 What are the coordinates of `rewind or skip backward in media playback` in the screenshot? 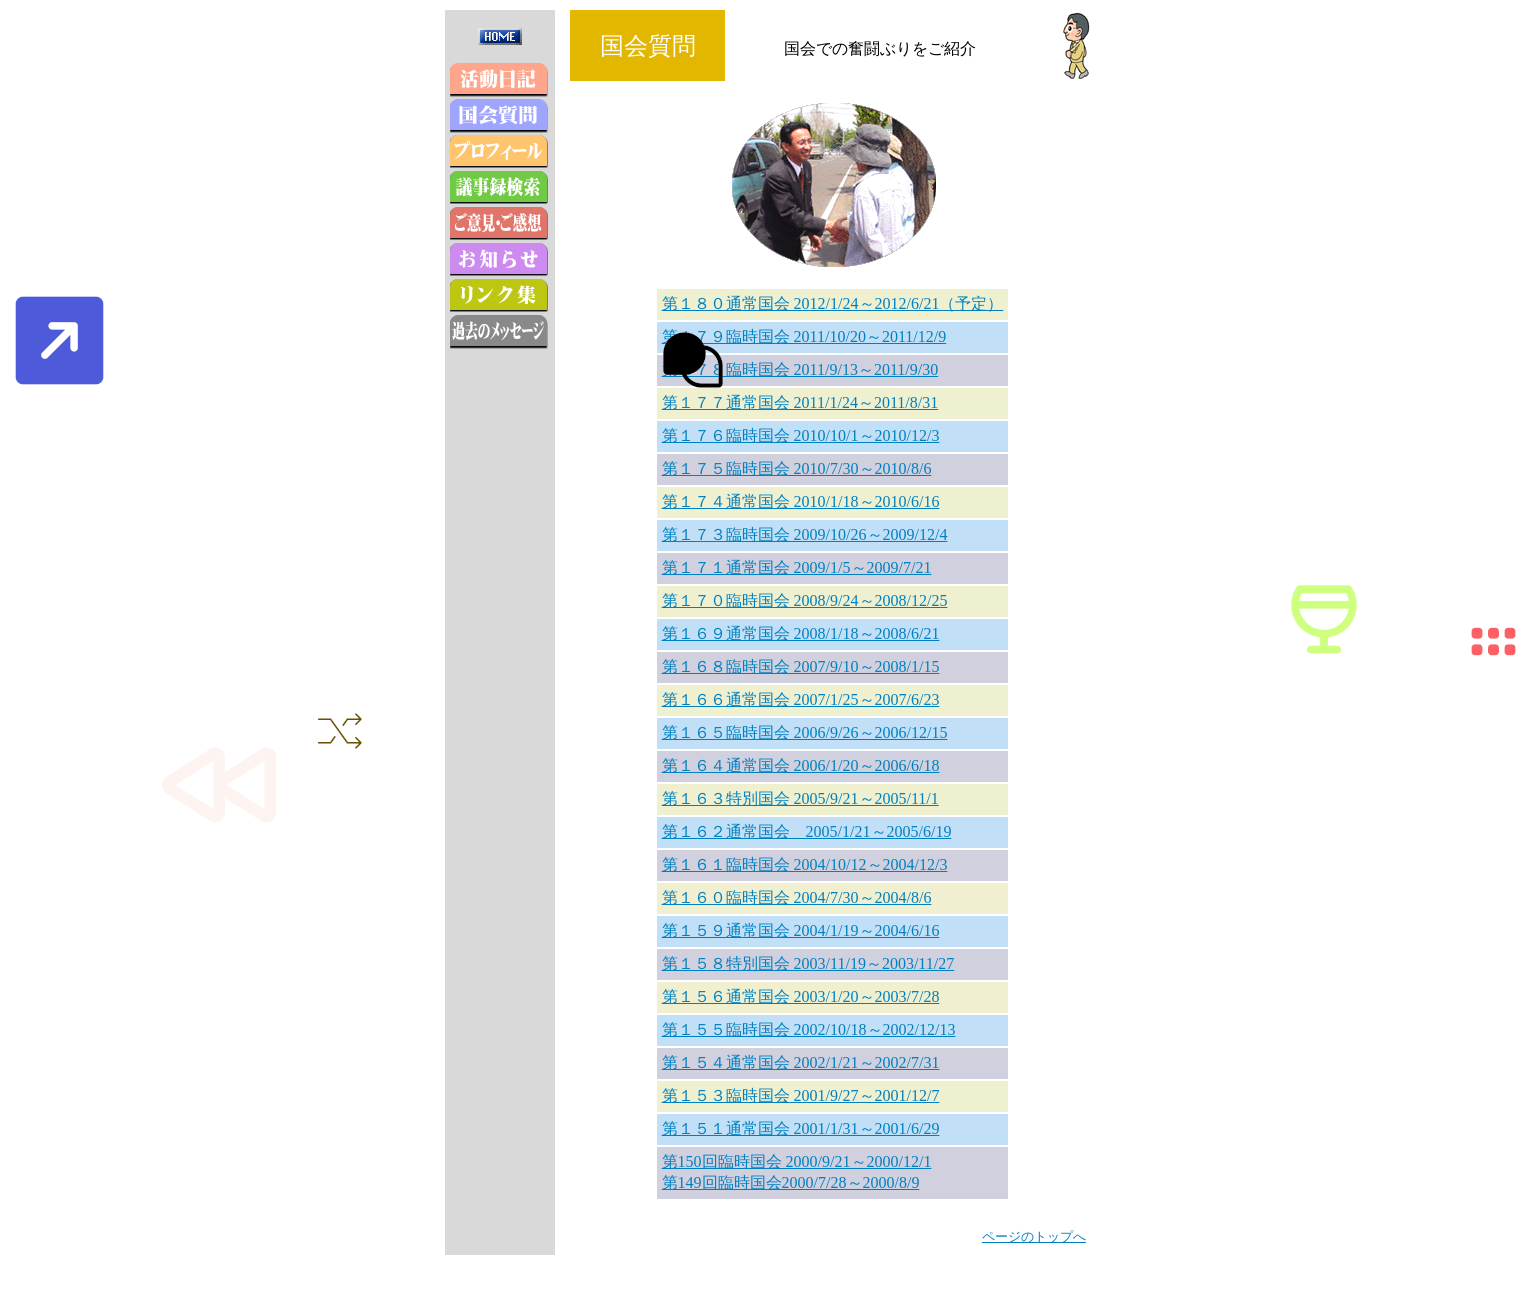 It's located at (223, 785).